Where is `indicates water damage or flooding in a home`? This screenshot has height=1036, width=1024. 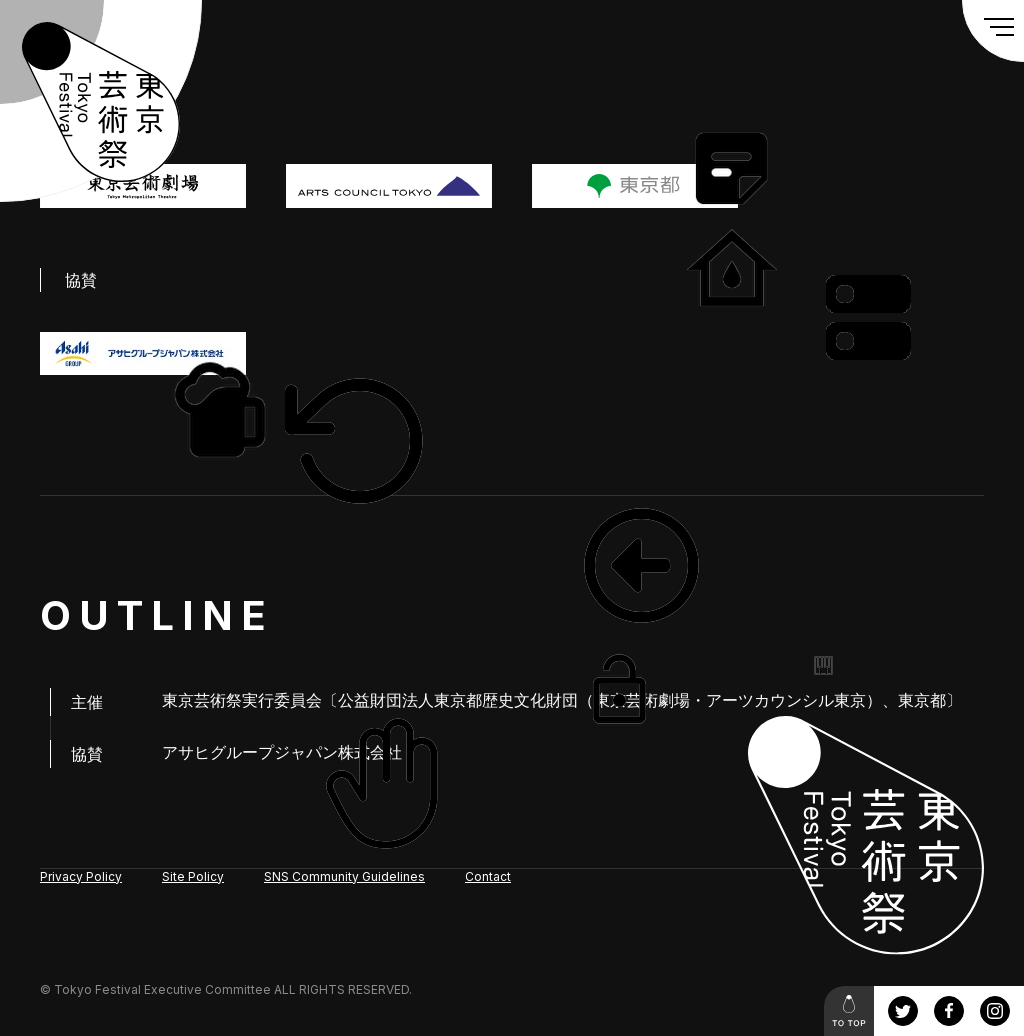 indicates water damage or flooding in a home is located at coordinates (732, 270).